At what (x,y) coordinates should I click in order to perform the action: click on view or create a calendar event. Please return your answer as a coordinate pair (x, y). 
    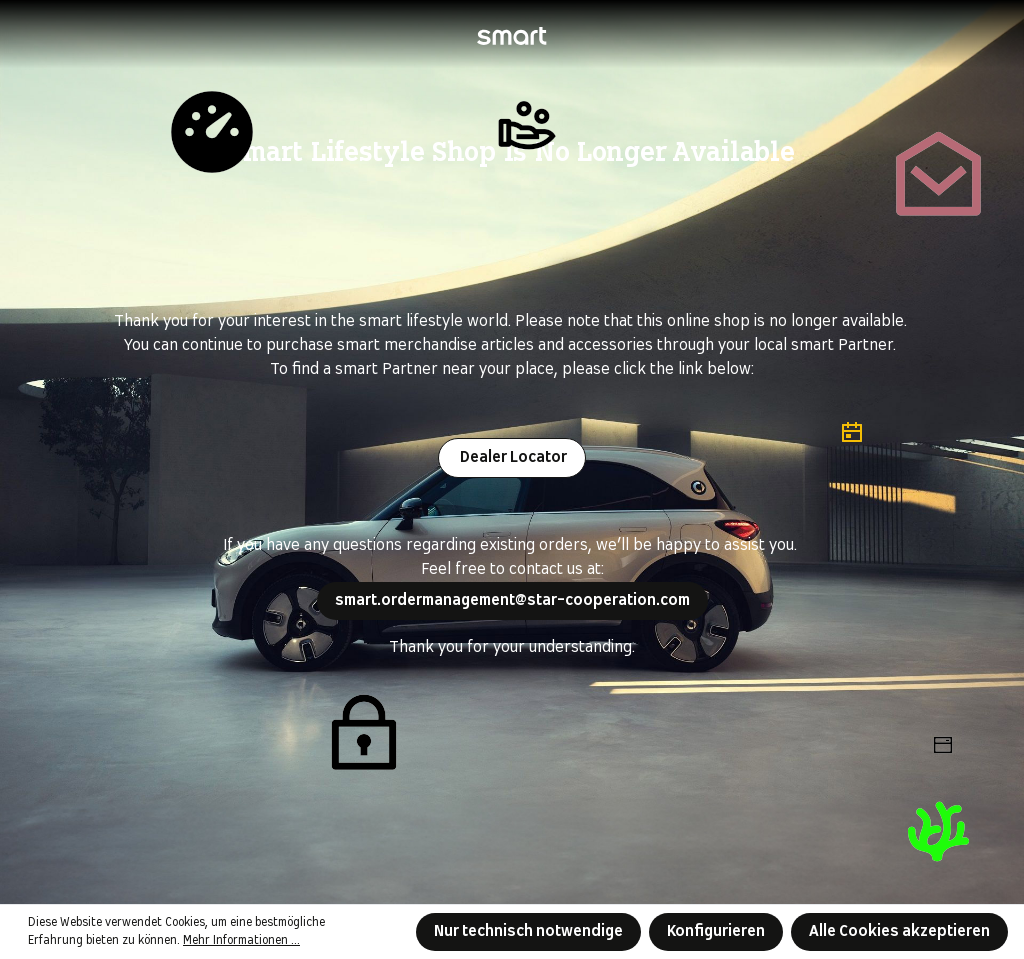
    Looking at the image, I should click on (852, 433).